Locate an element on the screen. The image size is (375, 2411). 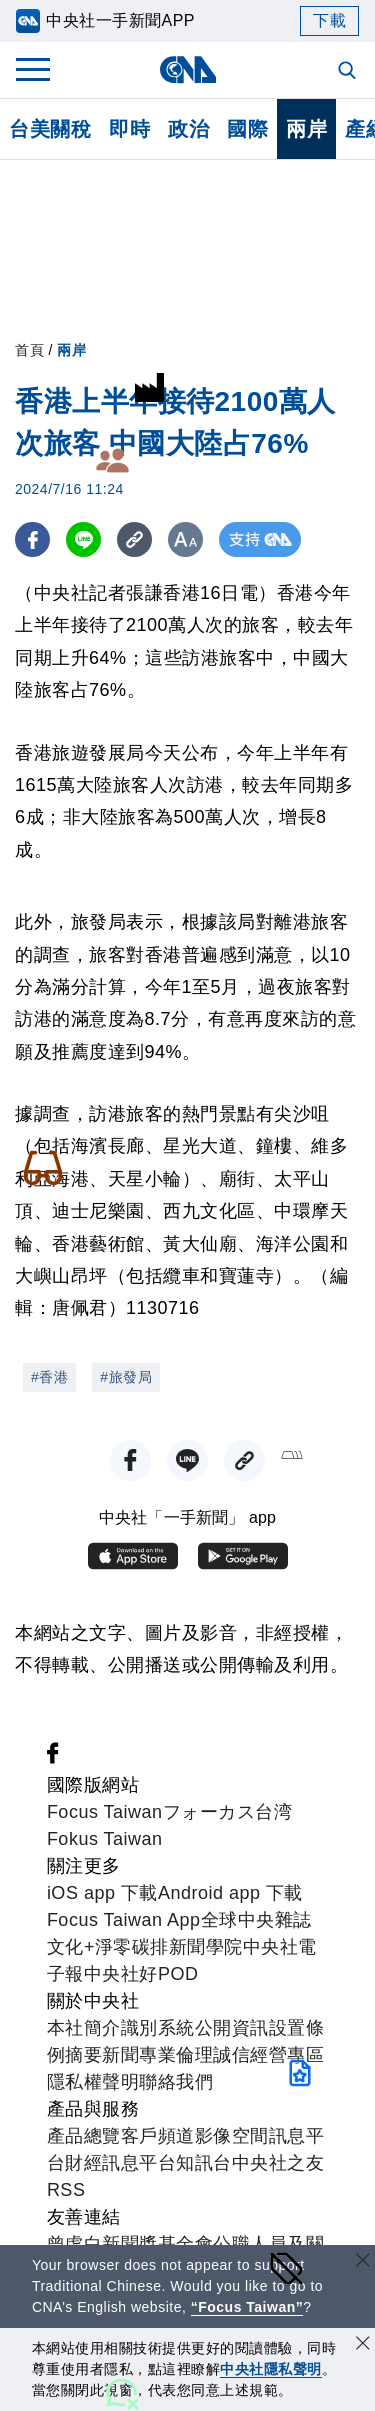
delete a conversation or message is located at coordinates (121, 2392).